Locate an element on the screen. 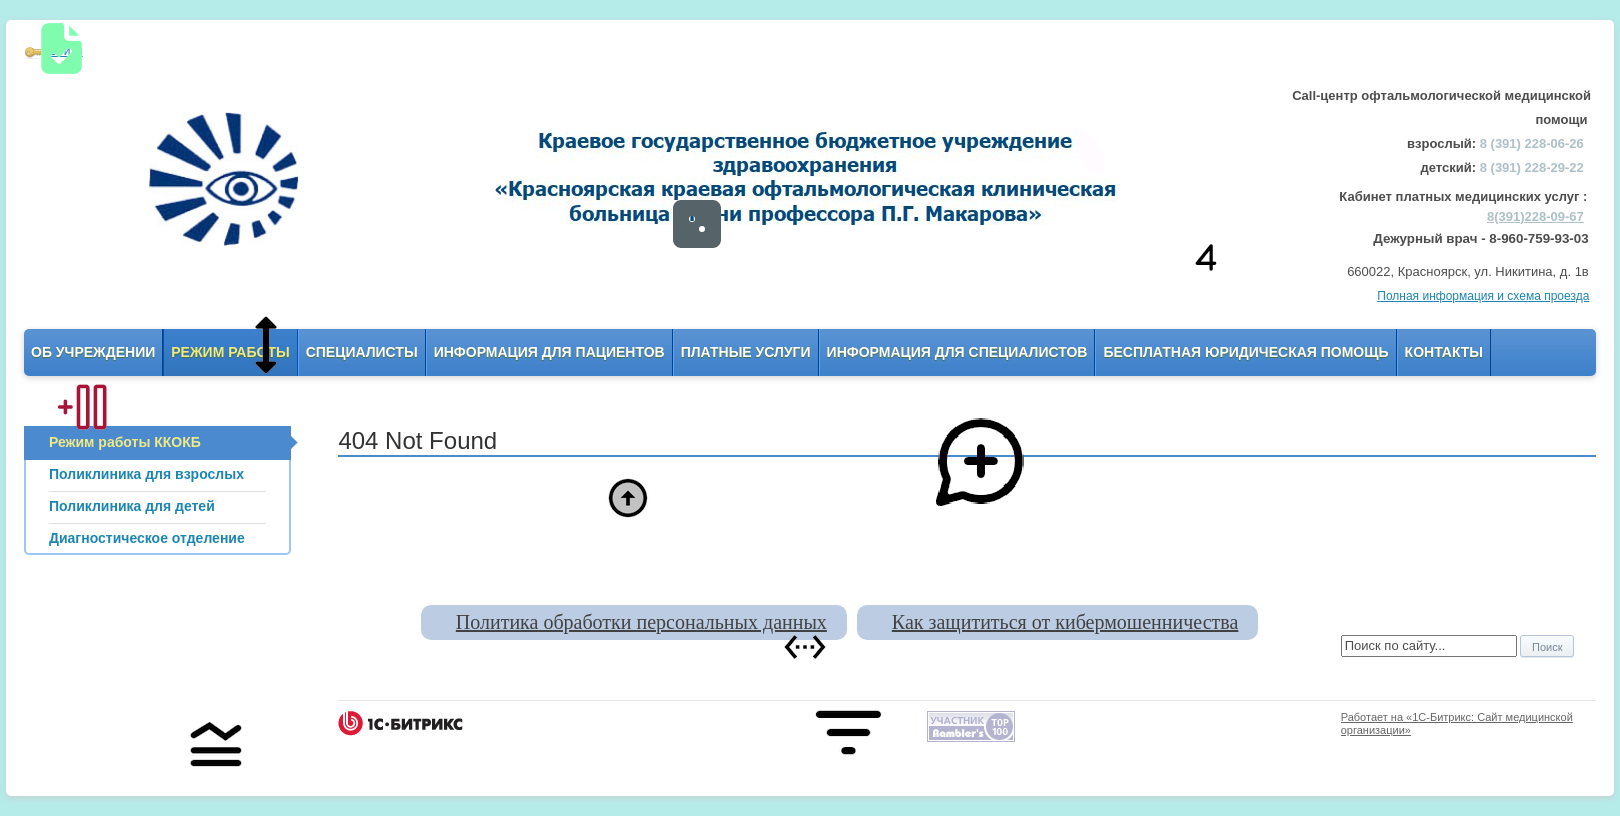 Image resolution: width=1620 pixels, height=816 pixels. add a new column to the left is located at coordinates (86, 407).